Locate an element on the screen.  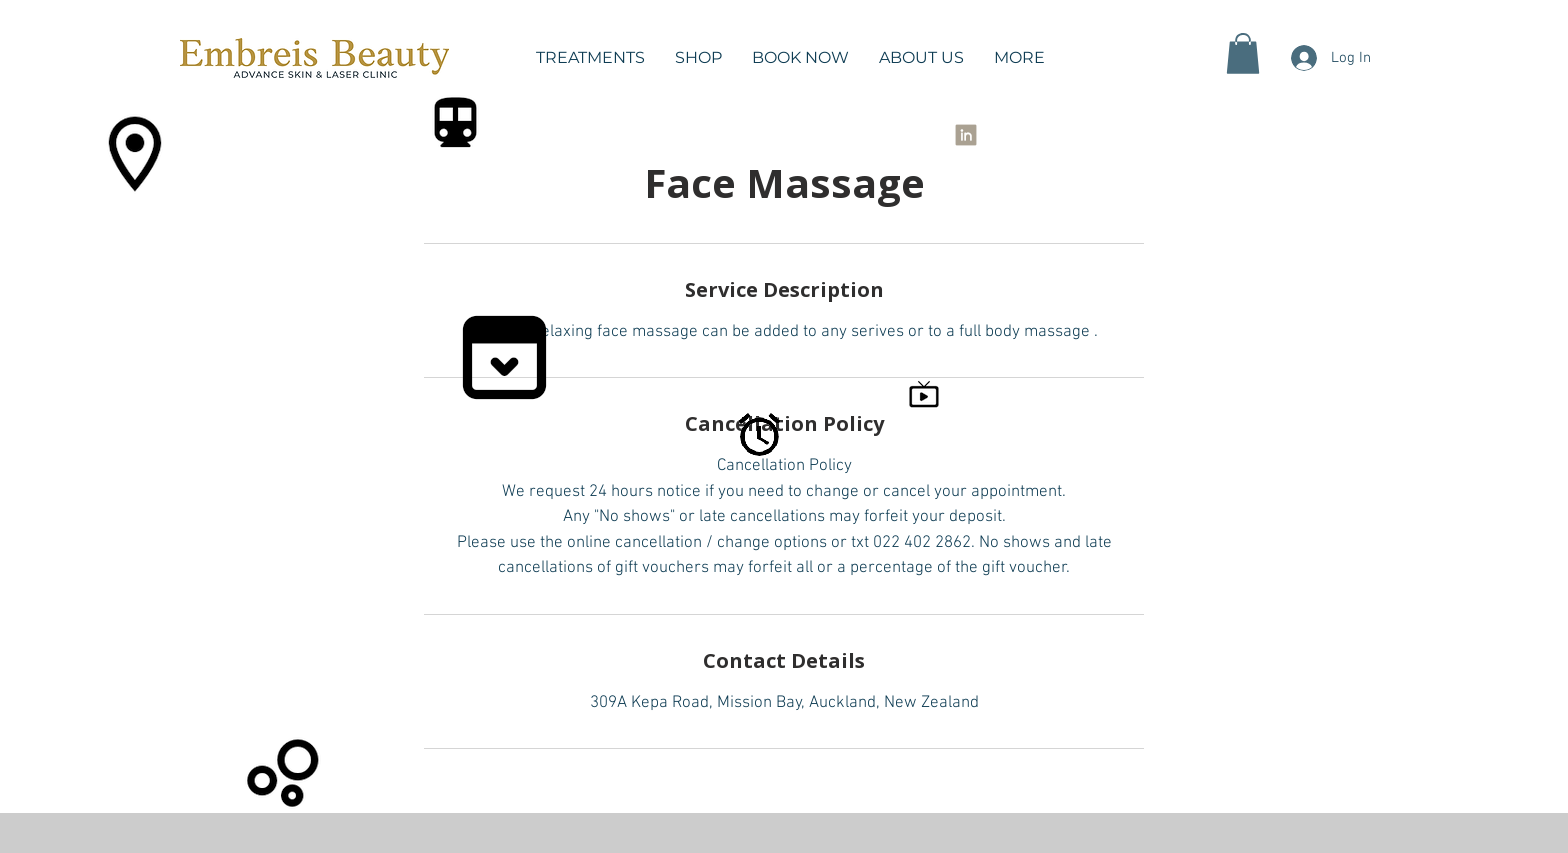
watch live TV or streaming content is located at coordinates (924, 394).